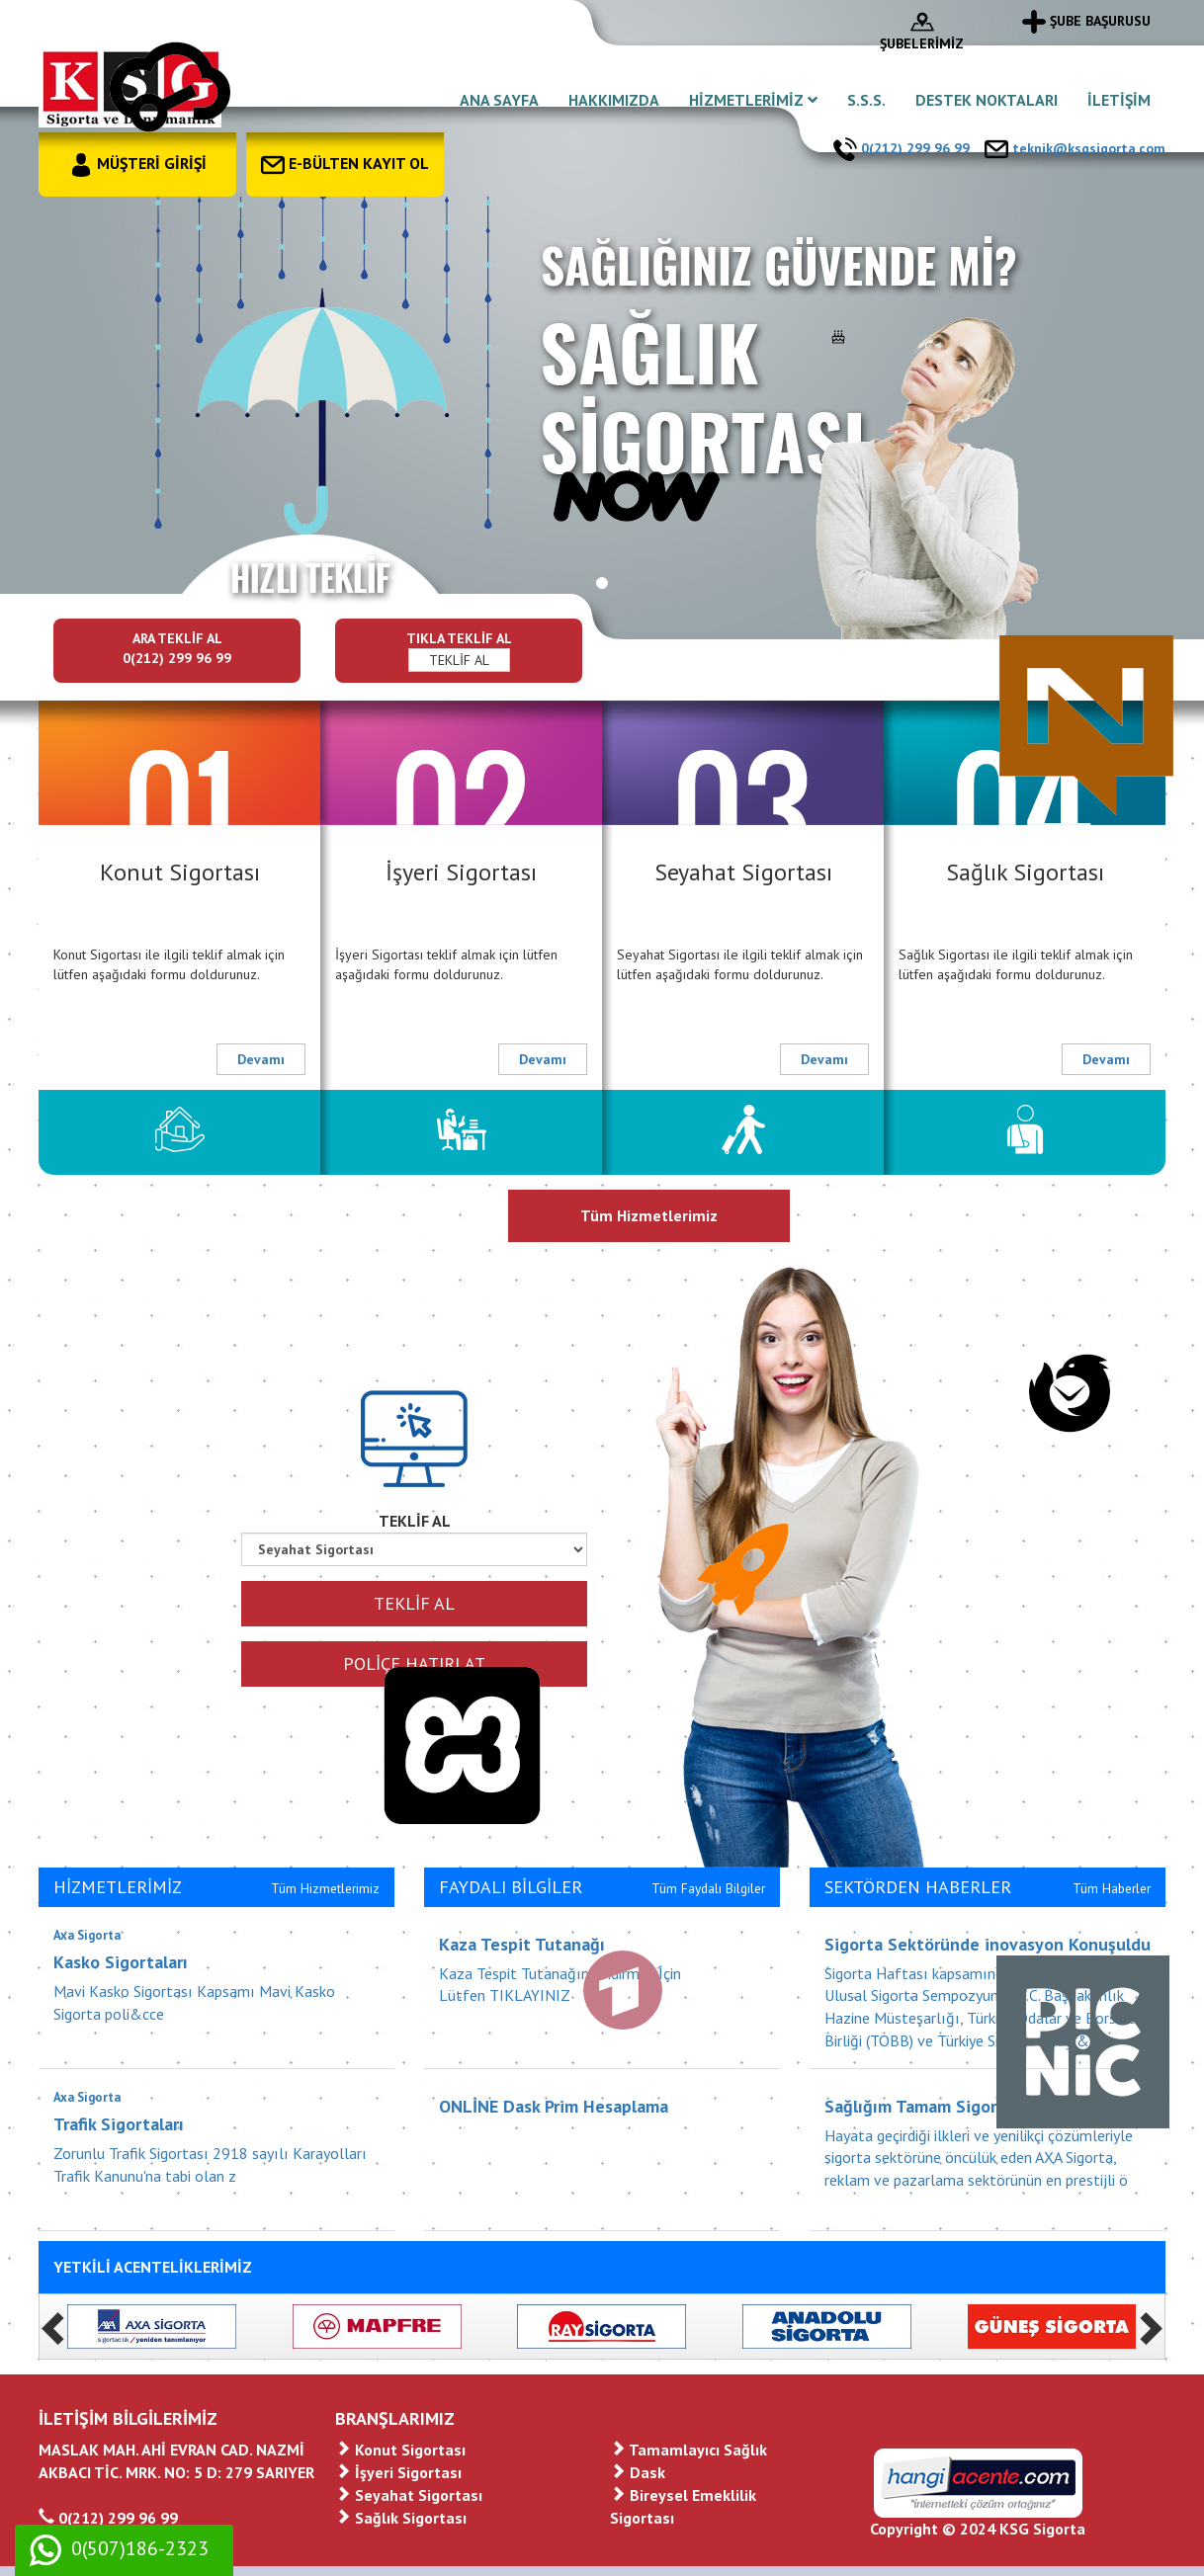 The image size is (1204, 2576). What do you see at coordinates (1070, 1393) in the screenshot?
I see `open Mozilla Thunderbird email client` at bounding box center [1070, 1393].